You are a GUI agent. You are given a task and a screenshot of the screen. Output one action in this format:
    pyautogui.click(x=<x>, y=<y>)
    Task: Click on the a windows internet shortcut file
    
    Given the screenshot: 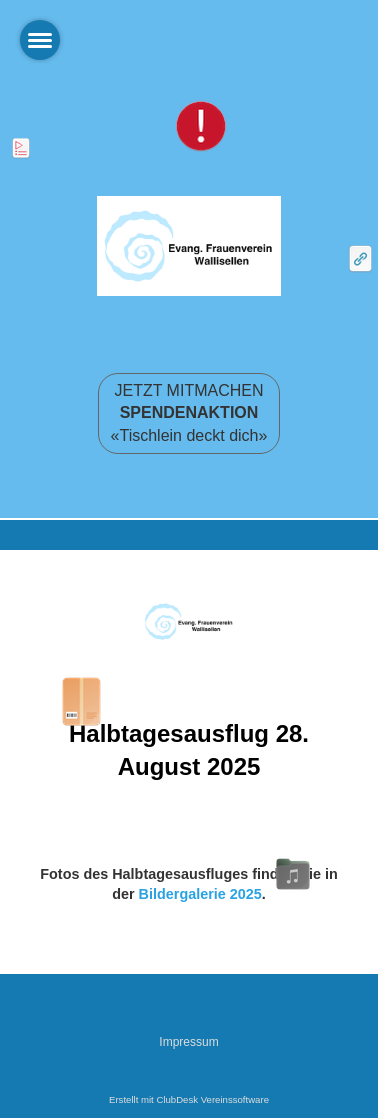 What is the action you would take?
    pyautogui.click(x=360, y=258)
    